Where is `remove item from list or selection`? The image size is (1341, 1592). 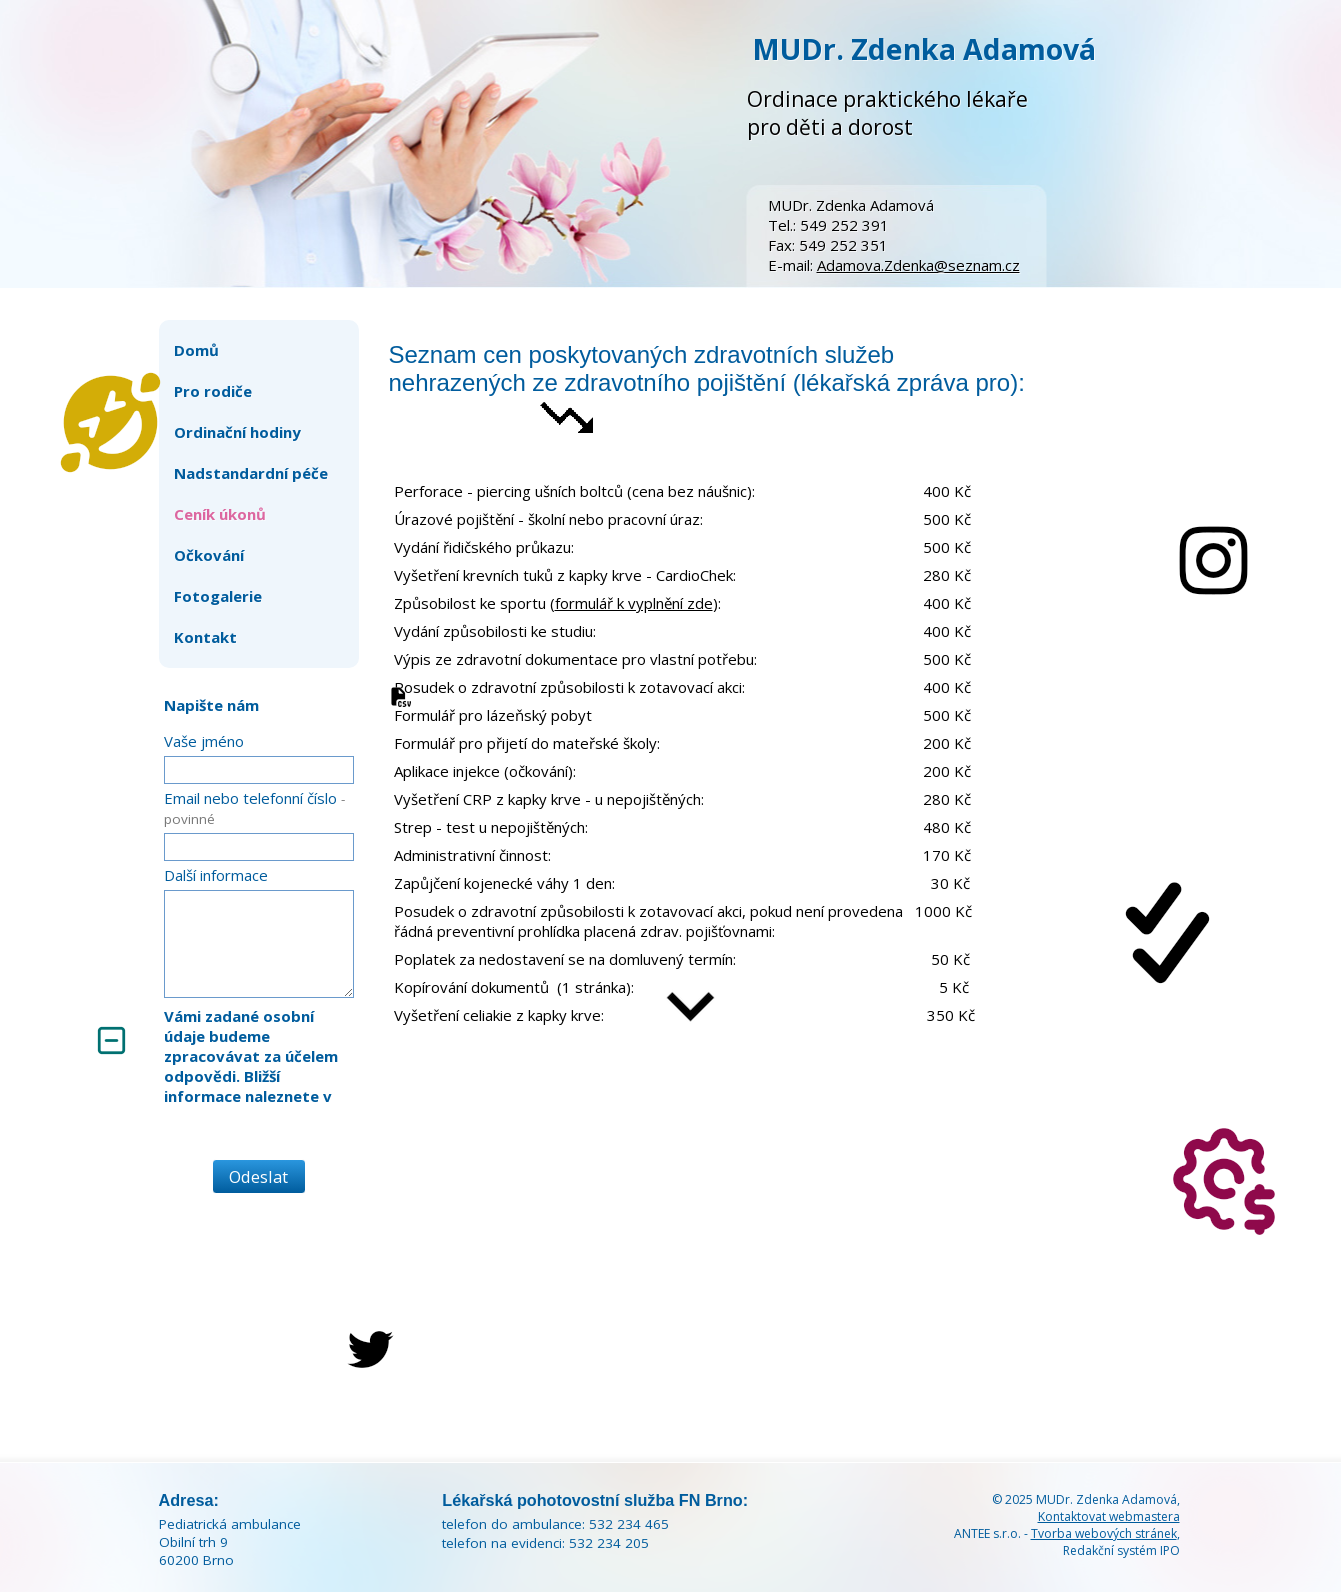 remove item from list or selection is located at coordinates (111, 1040).